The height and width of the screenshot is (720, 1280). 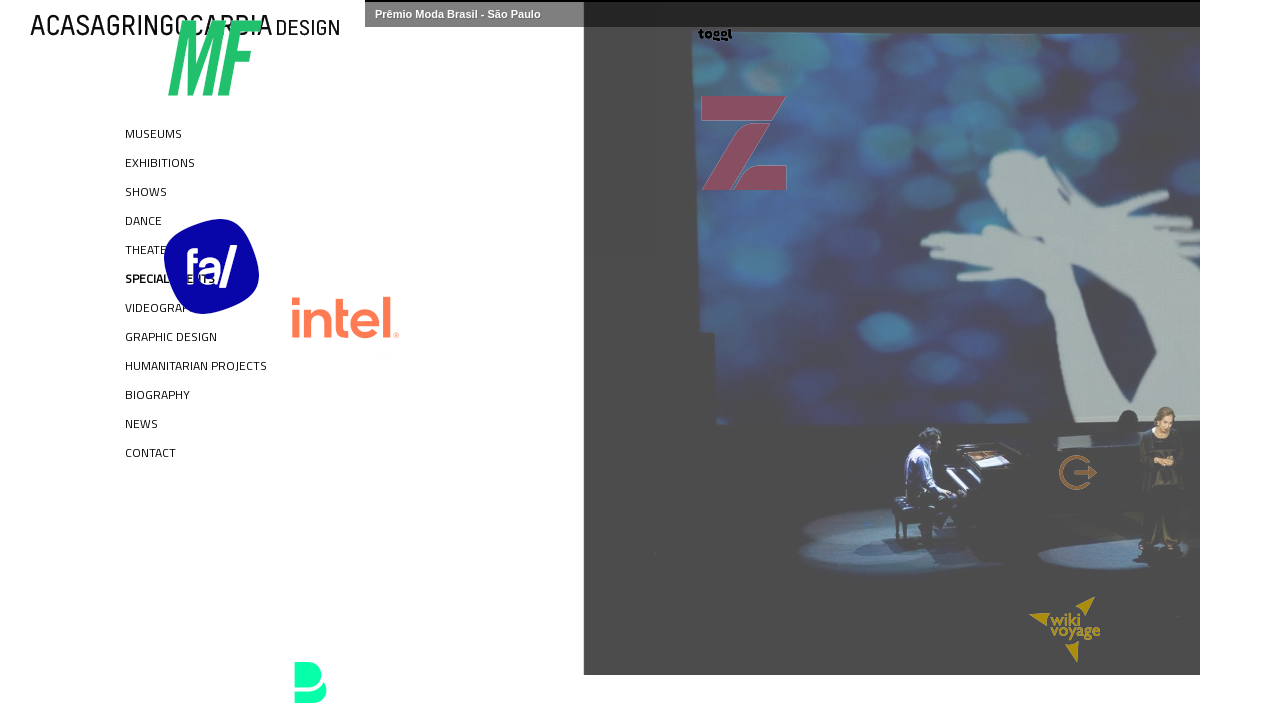 I want to click on open Toggl time tracking app, so click(x=715, y=35).